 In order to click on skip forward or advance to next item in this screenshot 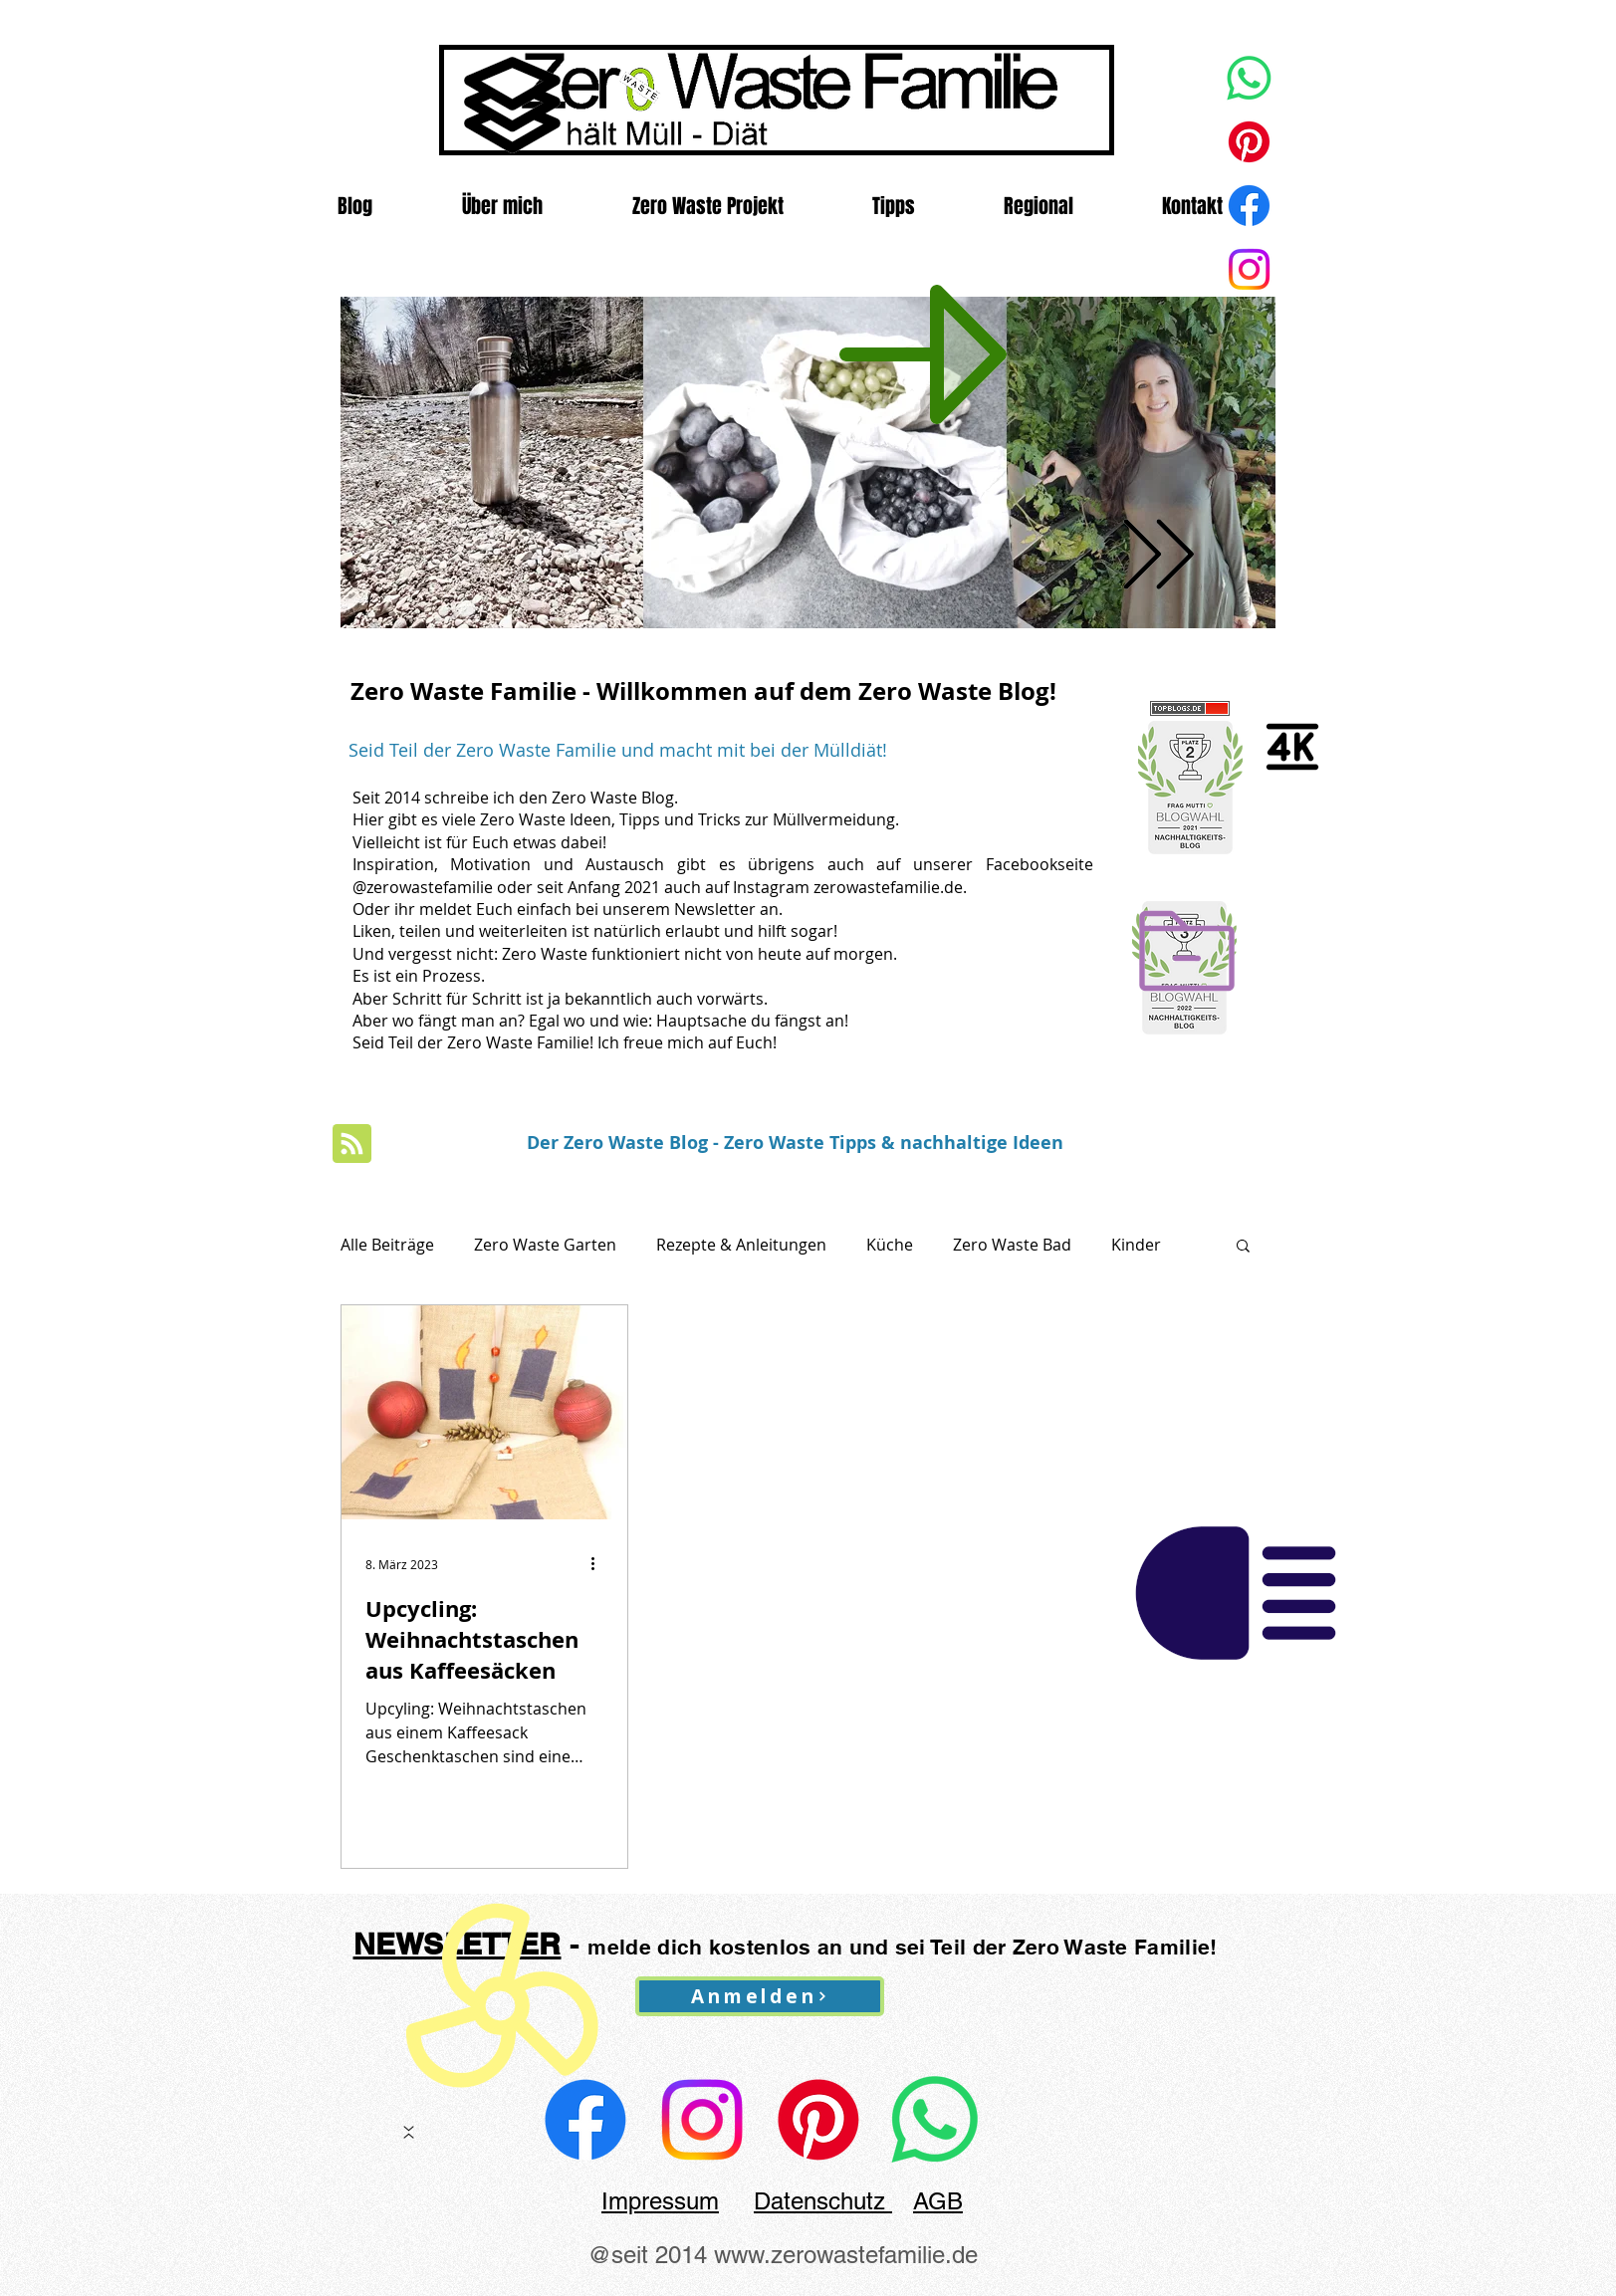, I will do `click(1155, 554)`.